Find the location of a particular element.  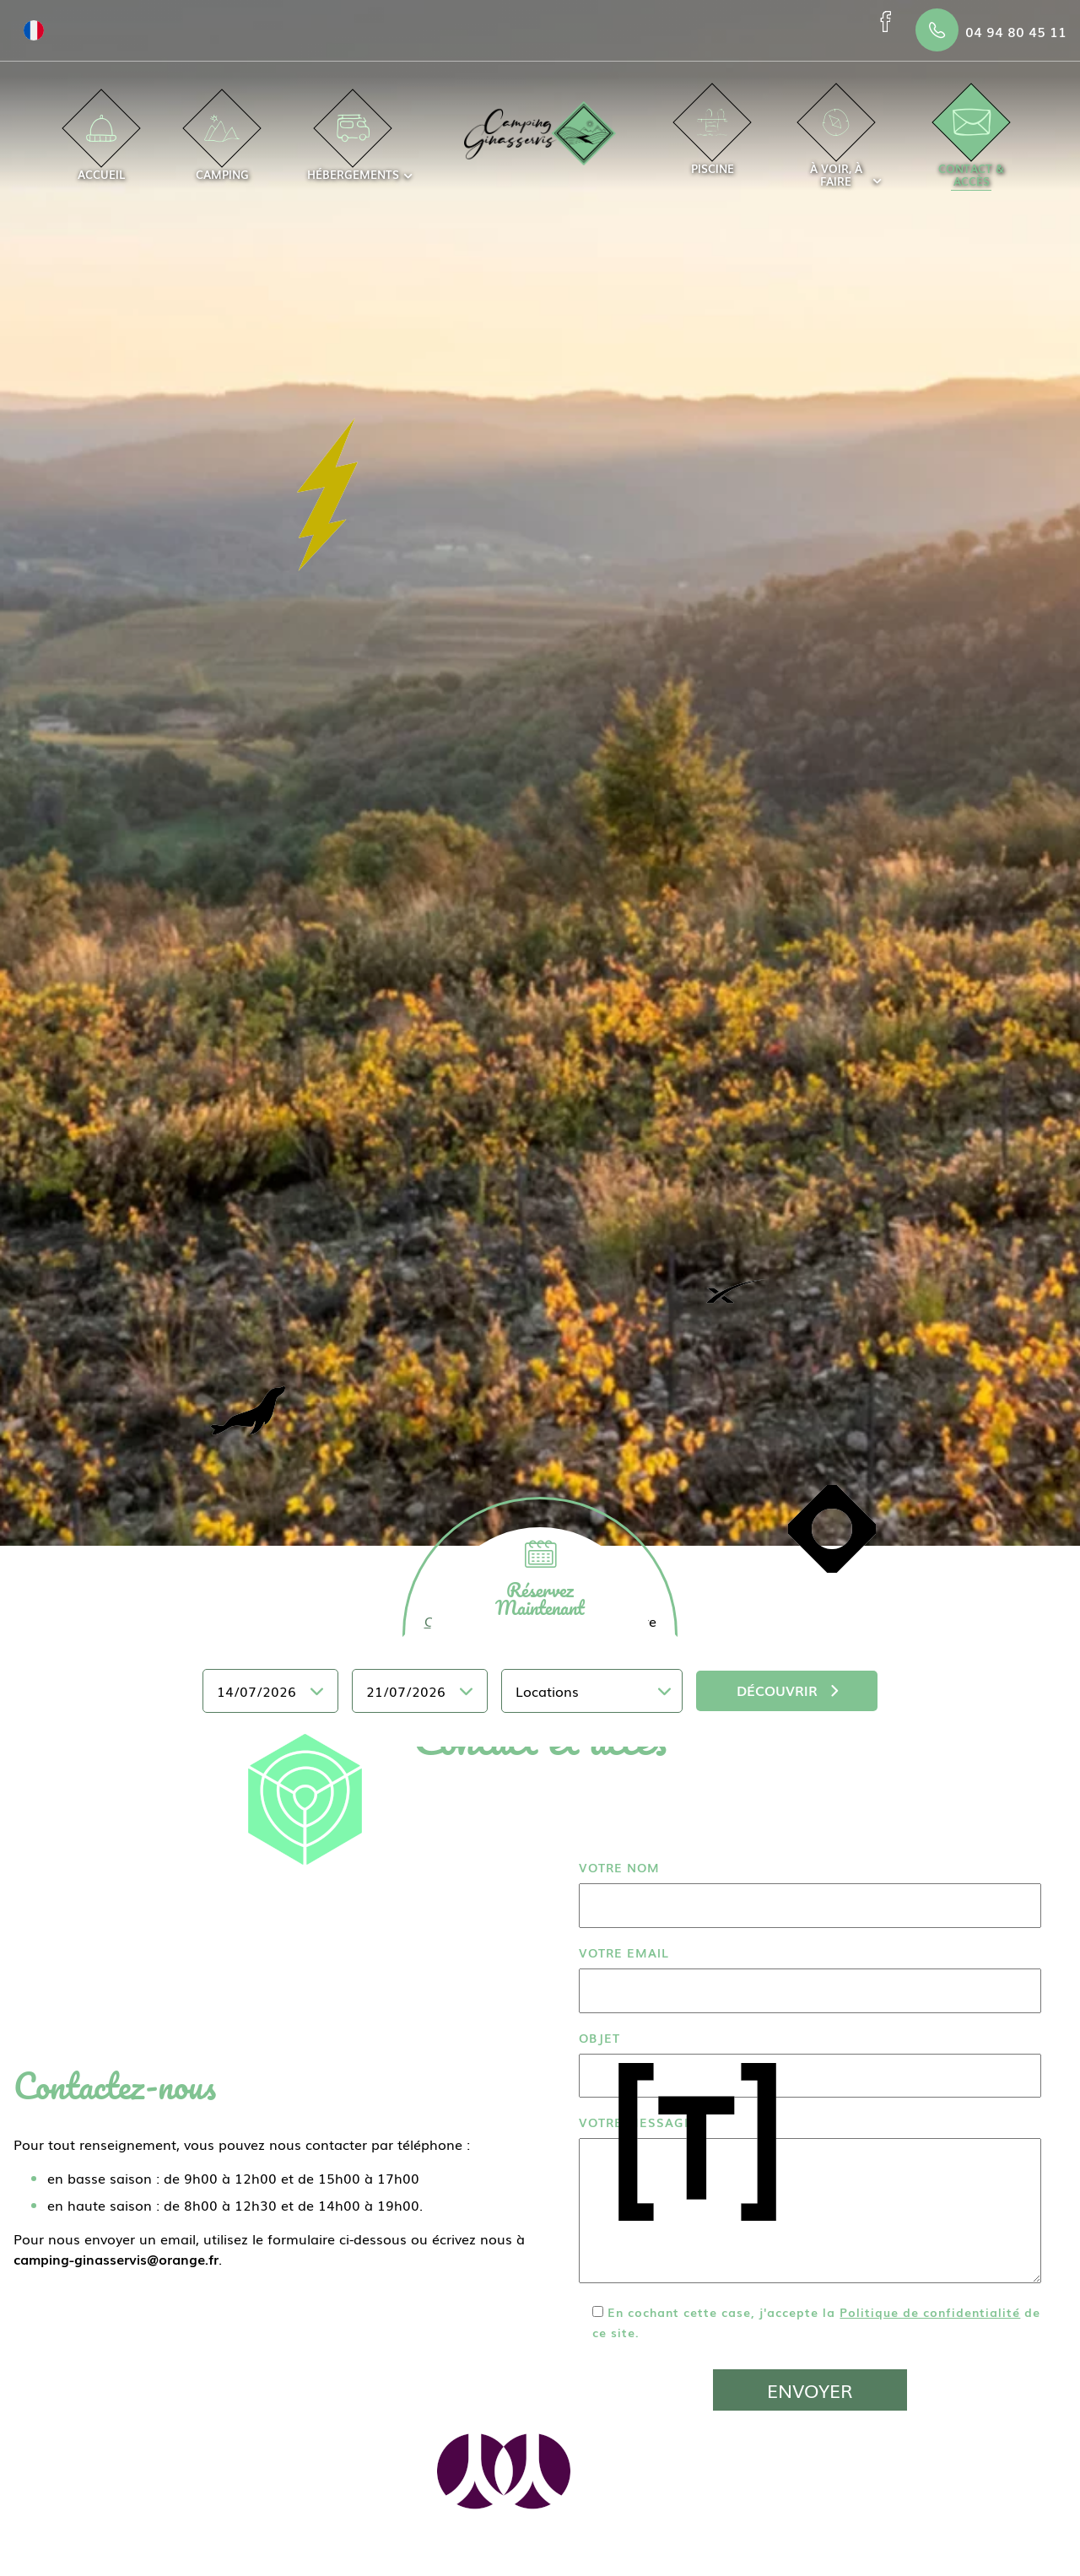

mariadb database service is located at coordinates (247, 1410).